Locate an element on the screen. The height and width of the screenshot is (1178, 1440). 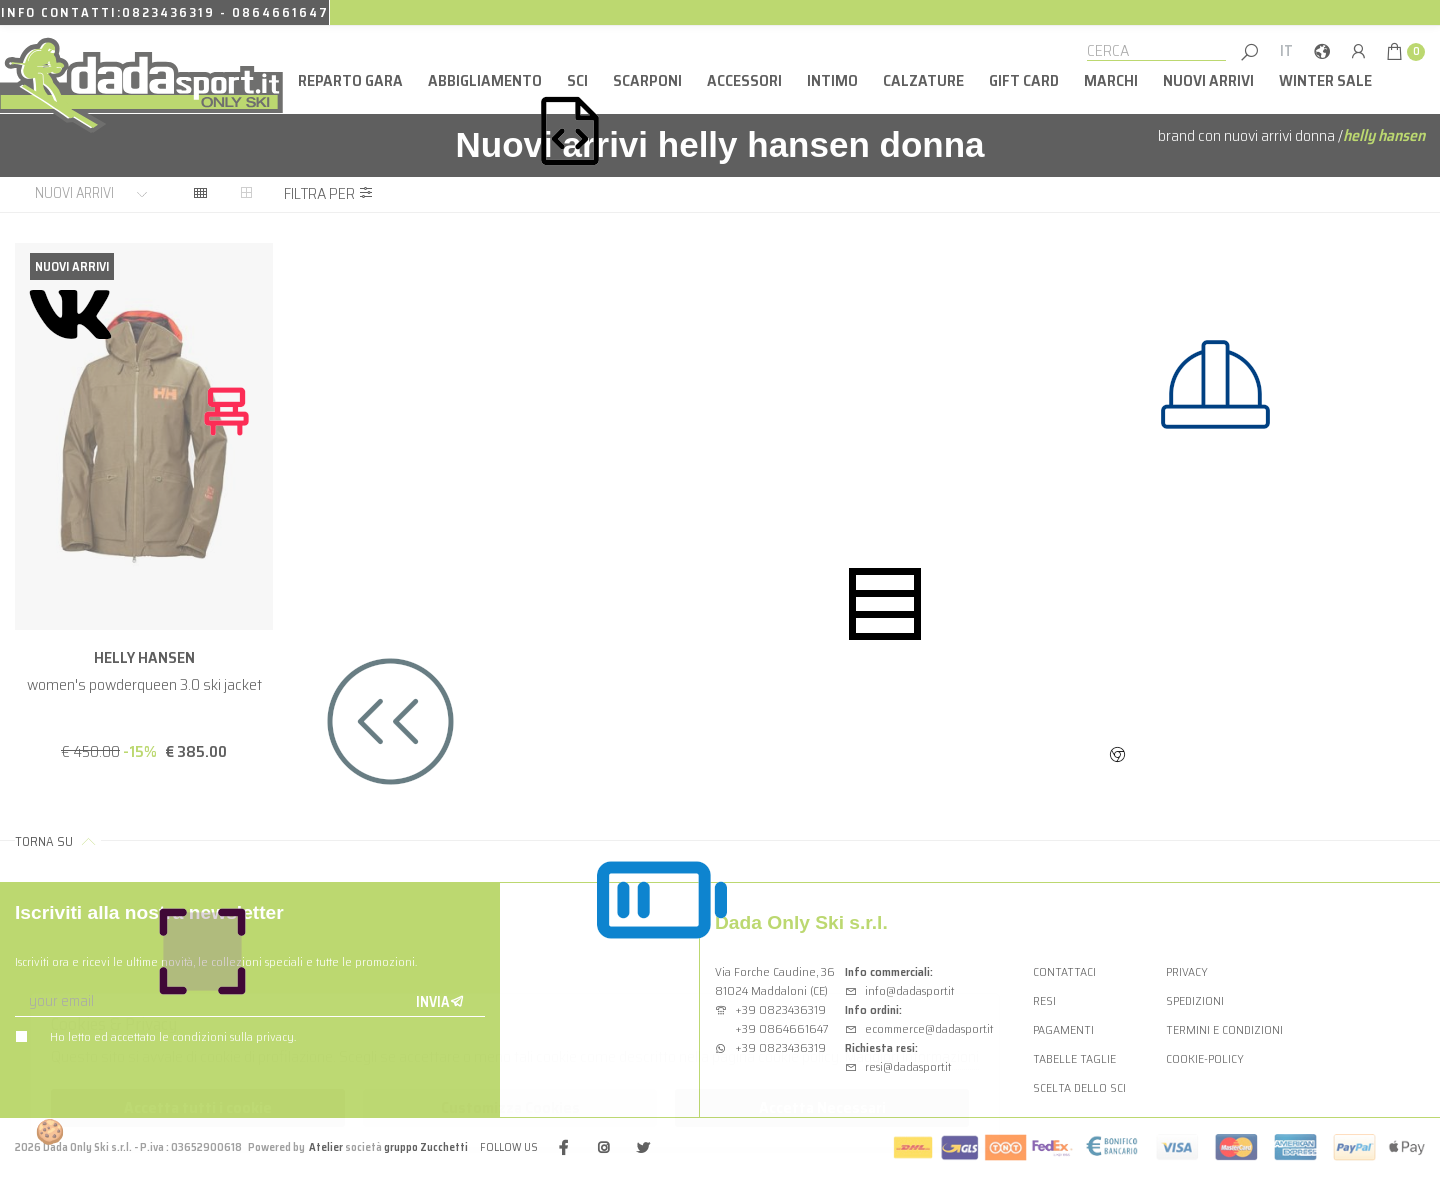
open VK social network is located at coordinates (70, 314).